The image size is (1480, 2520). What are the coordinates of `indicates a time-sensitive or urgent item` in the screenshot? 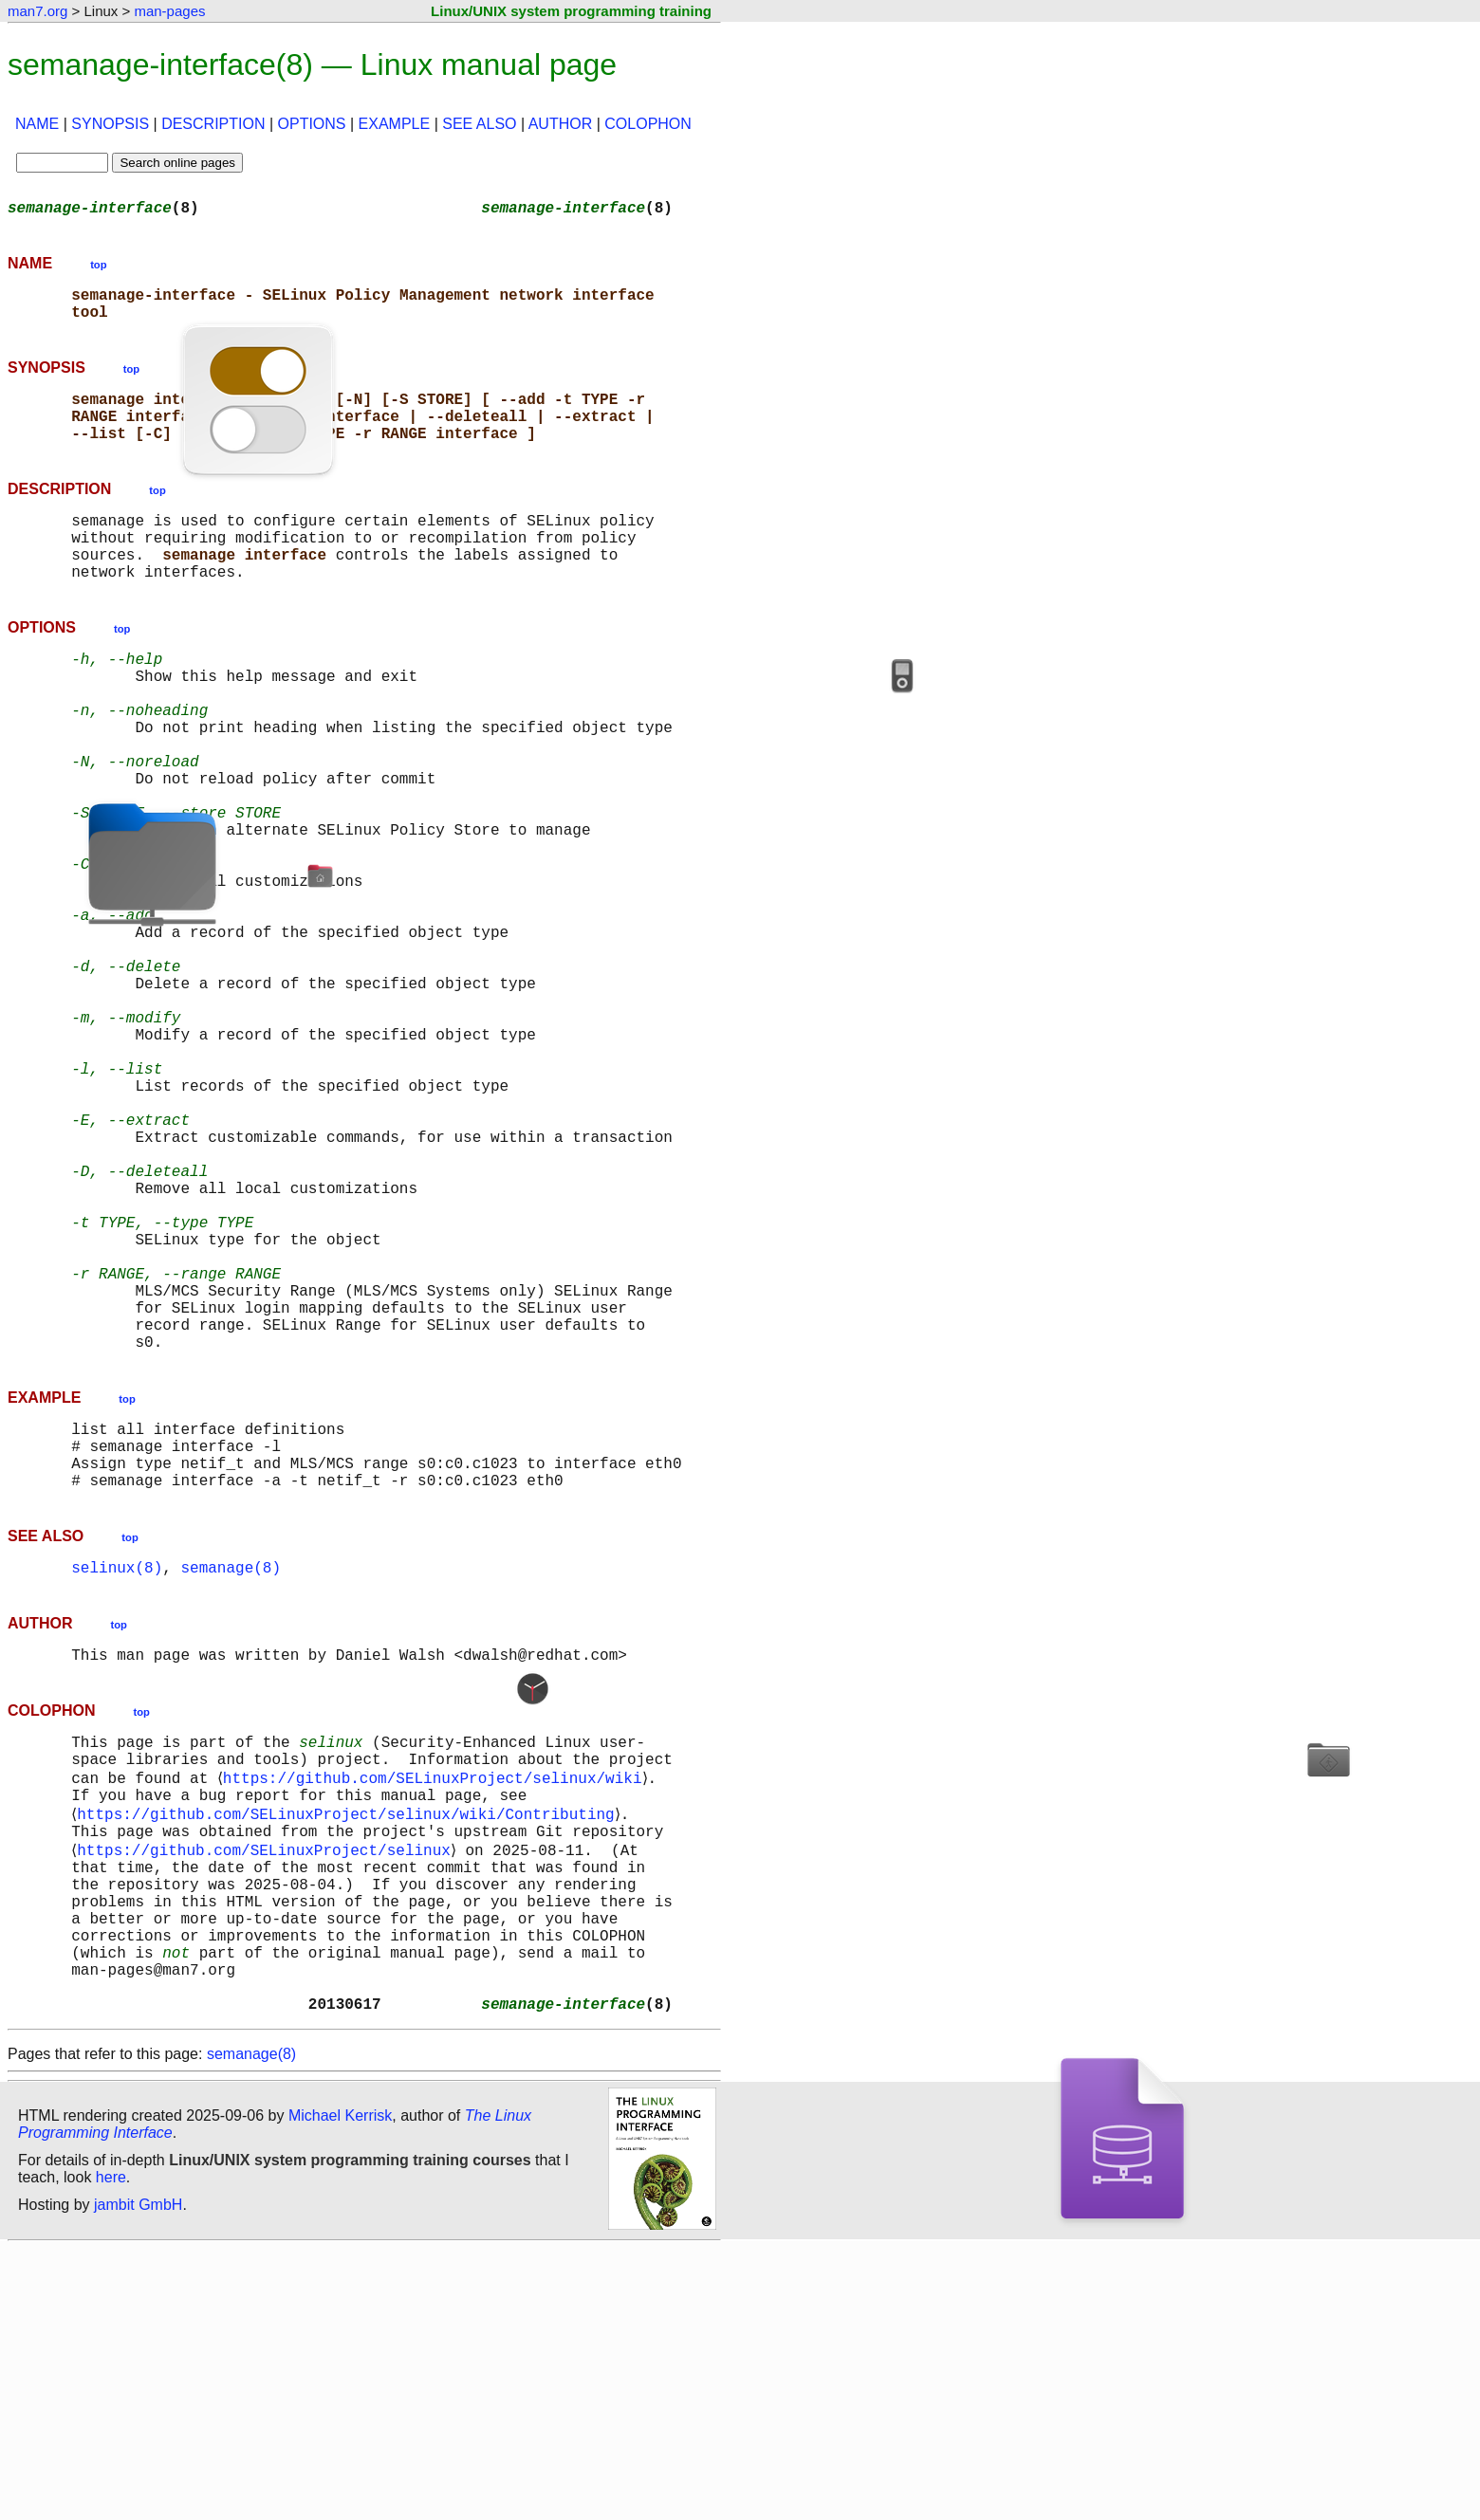 It's located at (532, 1688).